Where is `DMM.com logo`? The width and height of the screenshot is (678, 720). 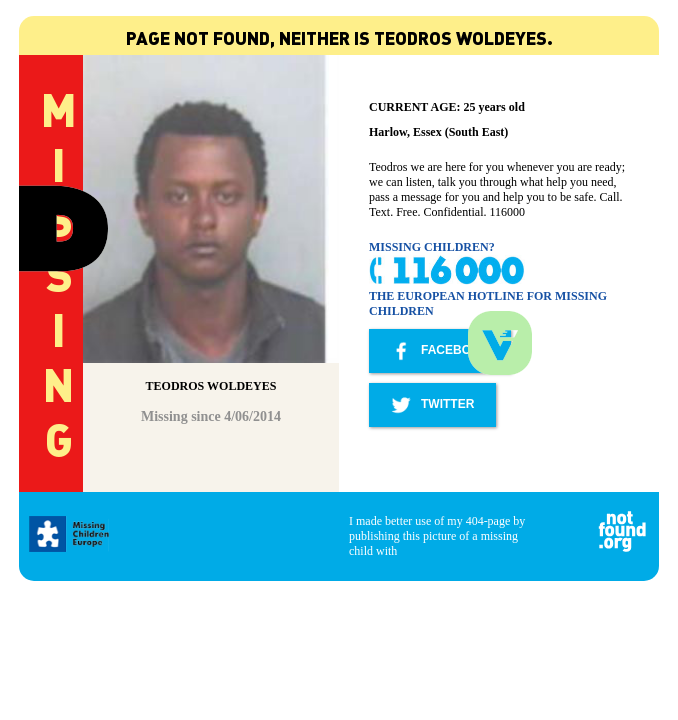 DMM.com logo is located at coordinates (63, 228).